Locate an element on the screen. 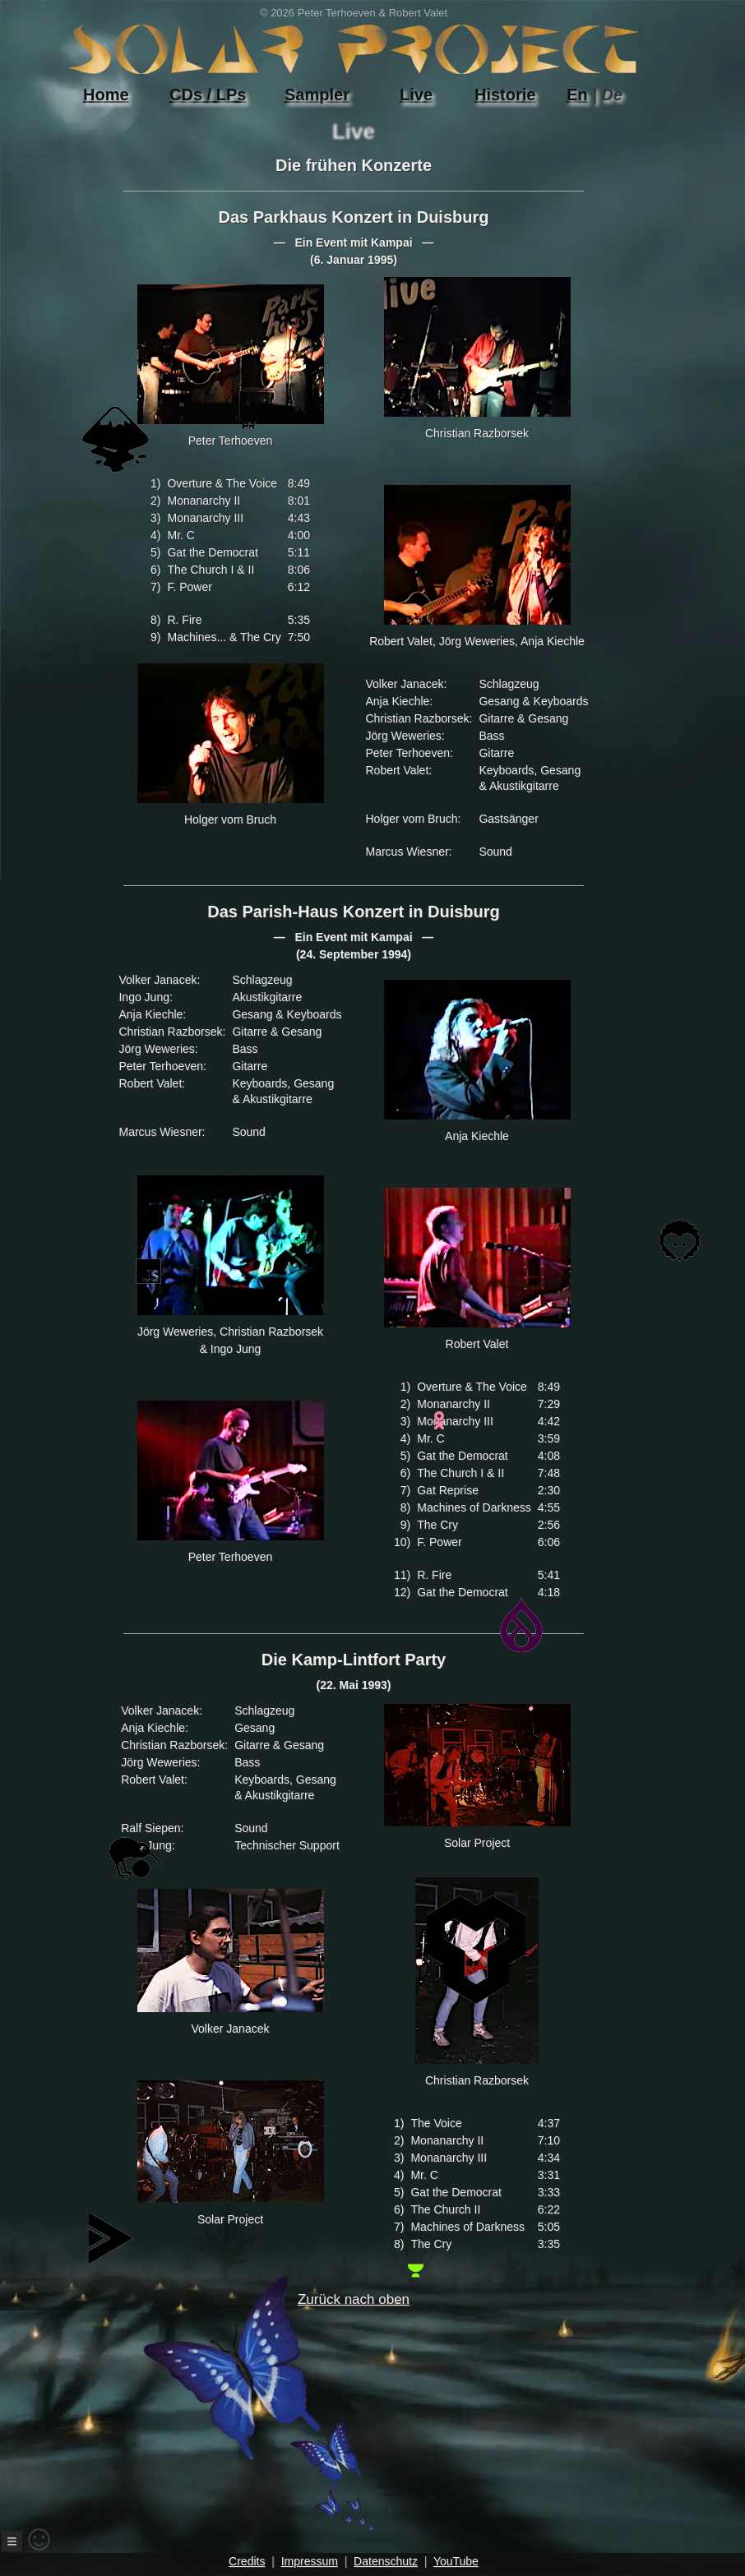 The width and height of the screenshot is (745, 2576). open the kiwix offline content reader is located at coordinates (136, 1858).